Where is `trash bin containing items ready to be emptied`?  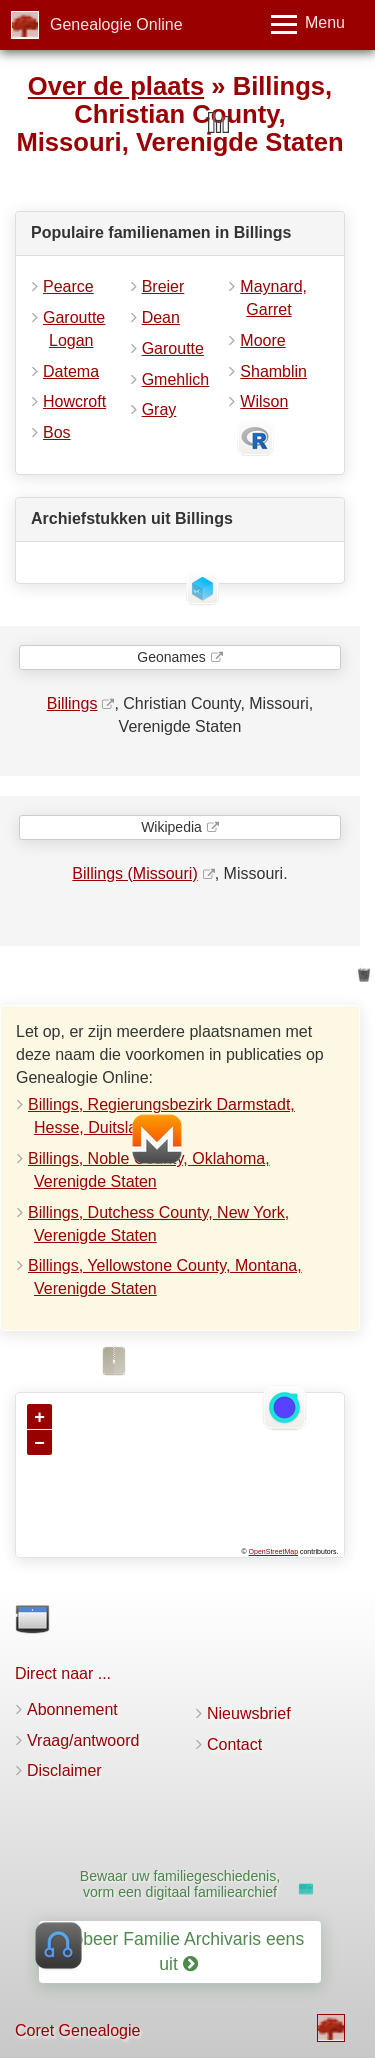
trash bin containing items ready to be emptied is located at coordinates (364, 975).